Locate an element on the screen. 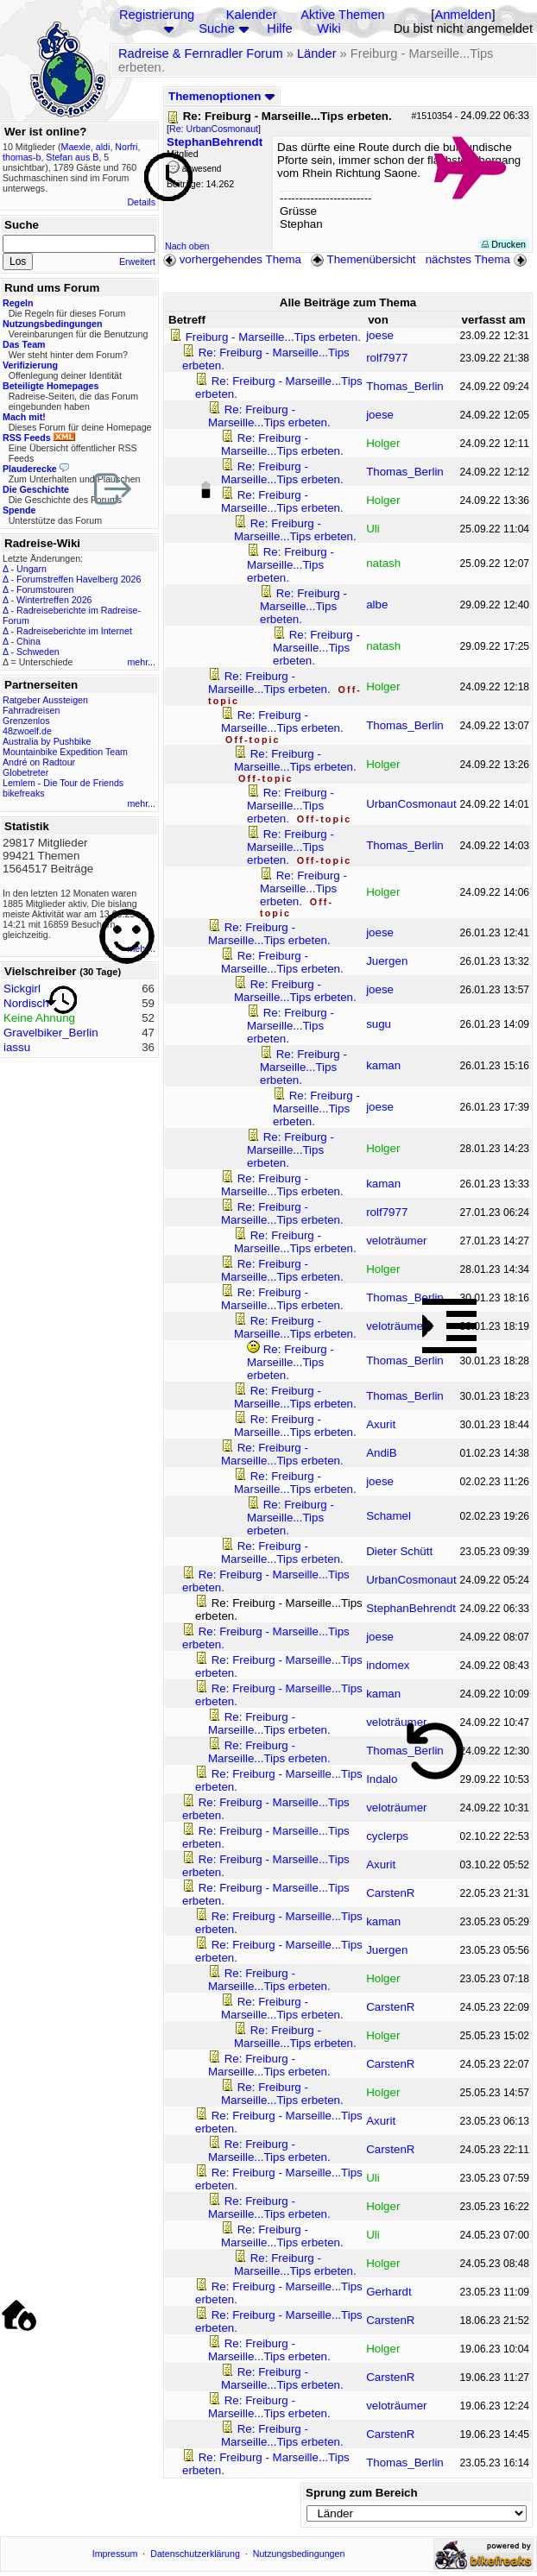 This screenshot has width=537, height=2576. view browsing or activity history is located at coordinates (61, 999).